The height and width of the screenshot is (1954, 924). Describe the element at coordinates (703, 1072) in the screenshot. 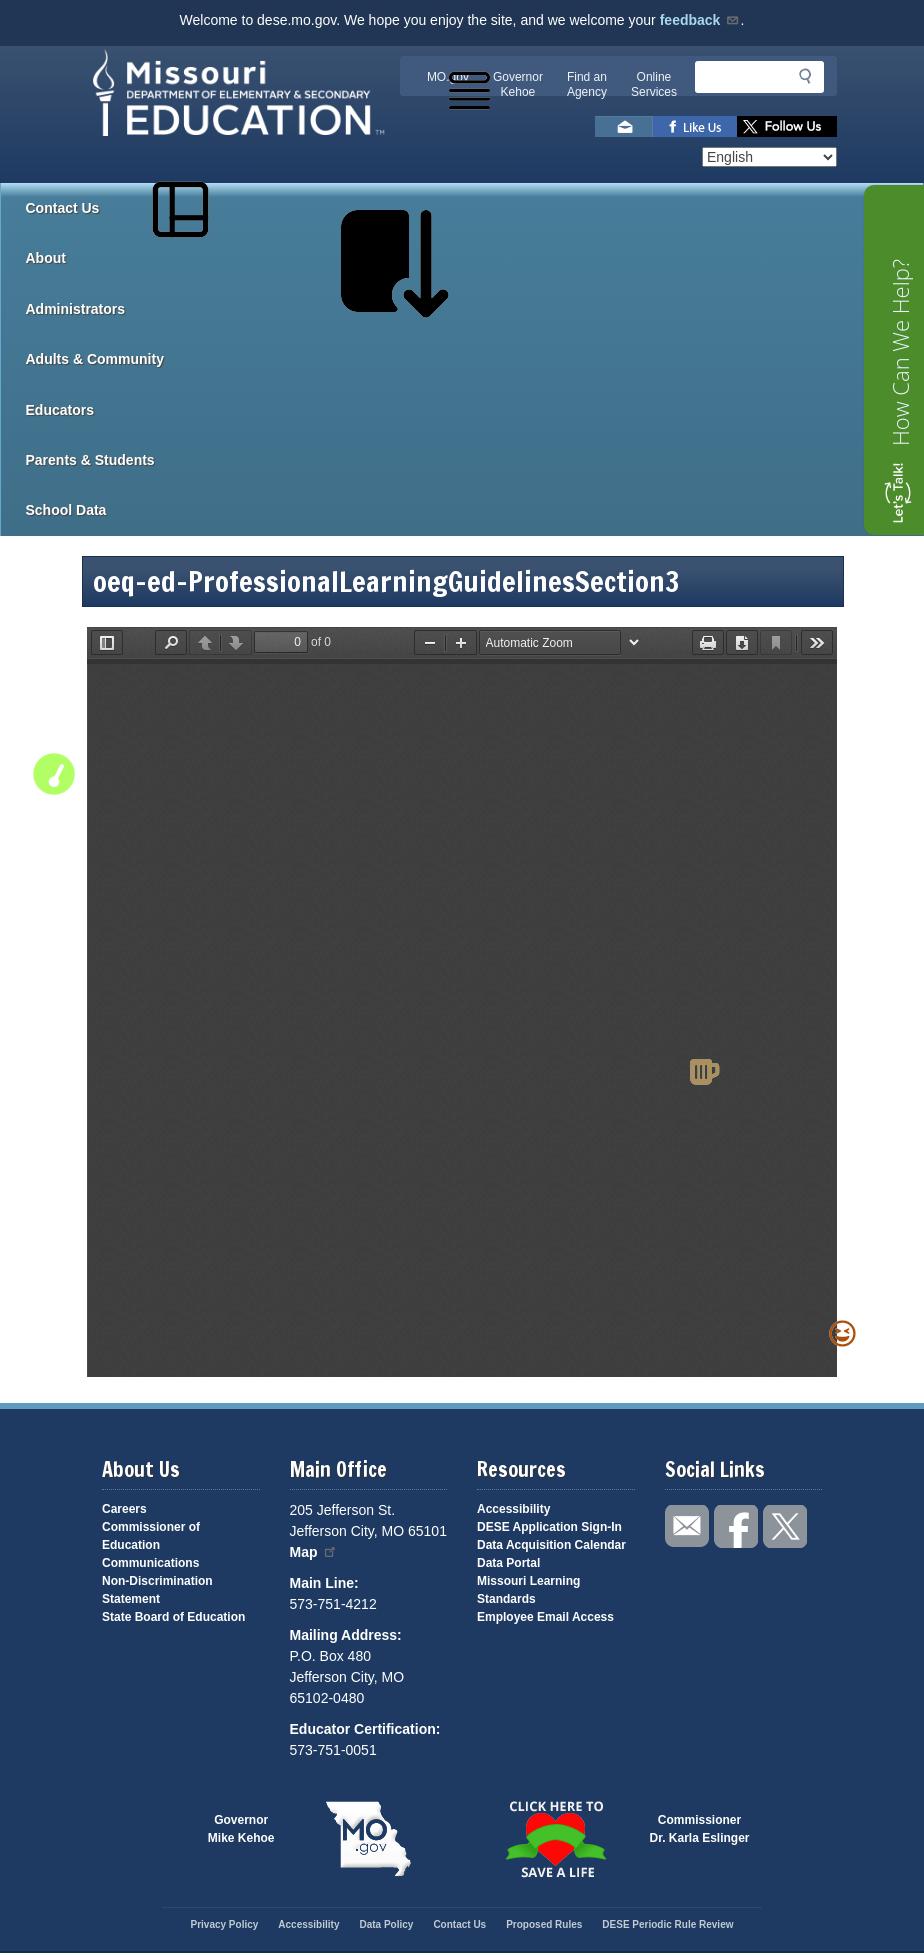

I see `view nearby bars or breweries` at that location.